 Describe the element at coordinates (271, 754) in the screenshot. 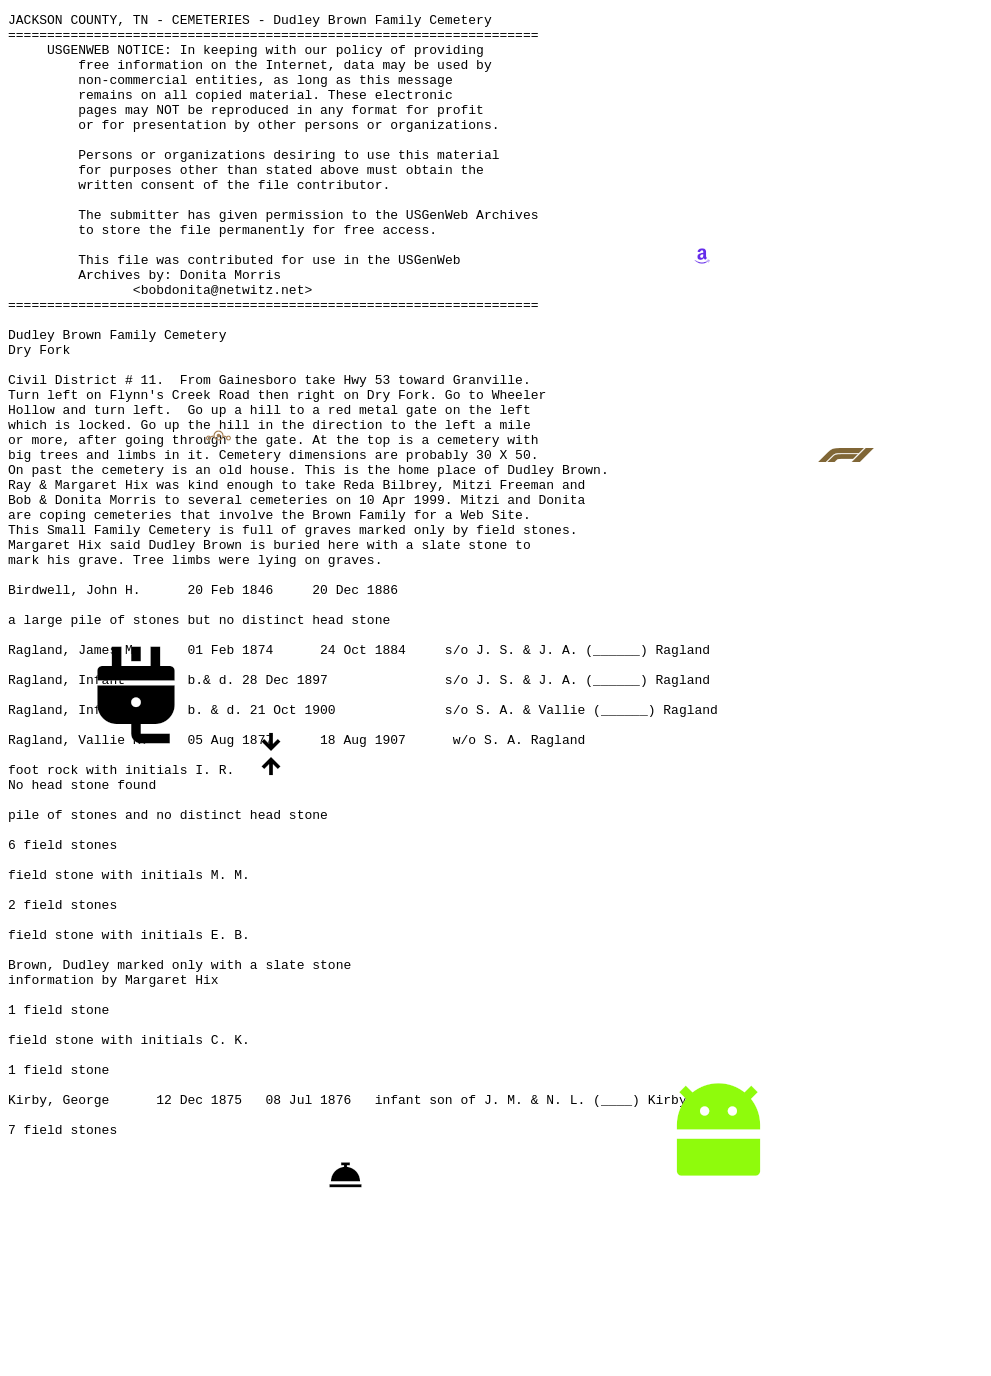

I see `collapse content vertically` at that location.